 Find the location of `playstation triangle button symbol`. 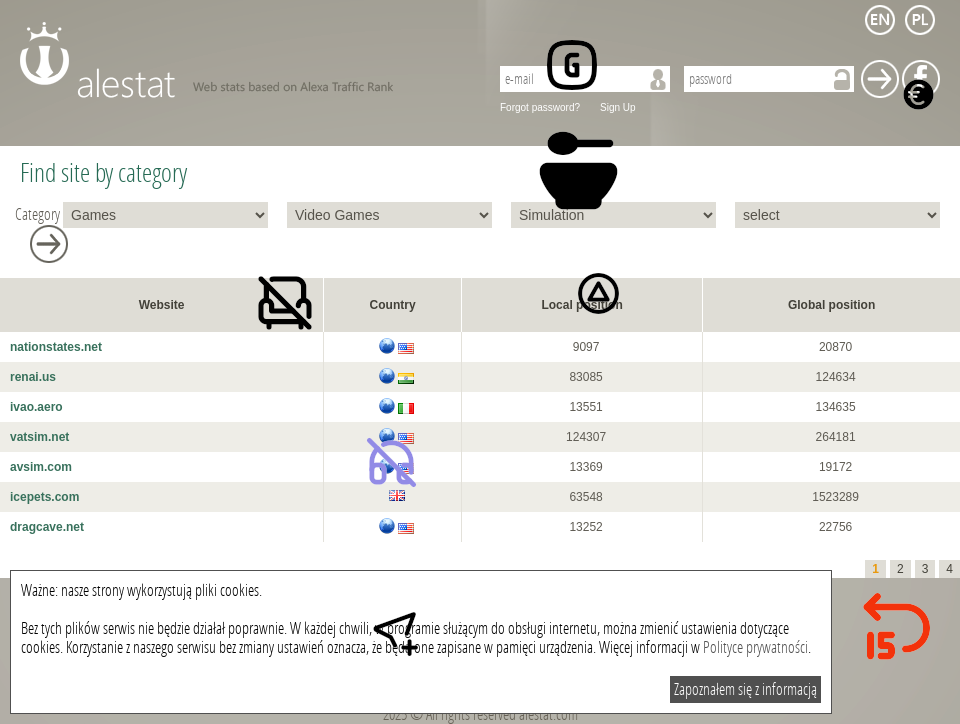

playstation triangle button symbol is located at coordinates (598, 293).